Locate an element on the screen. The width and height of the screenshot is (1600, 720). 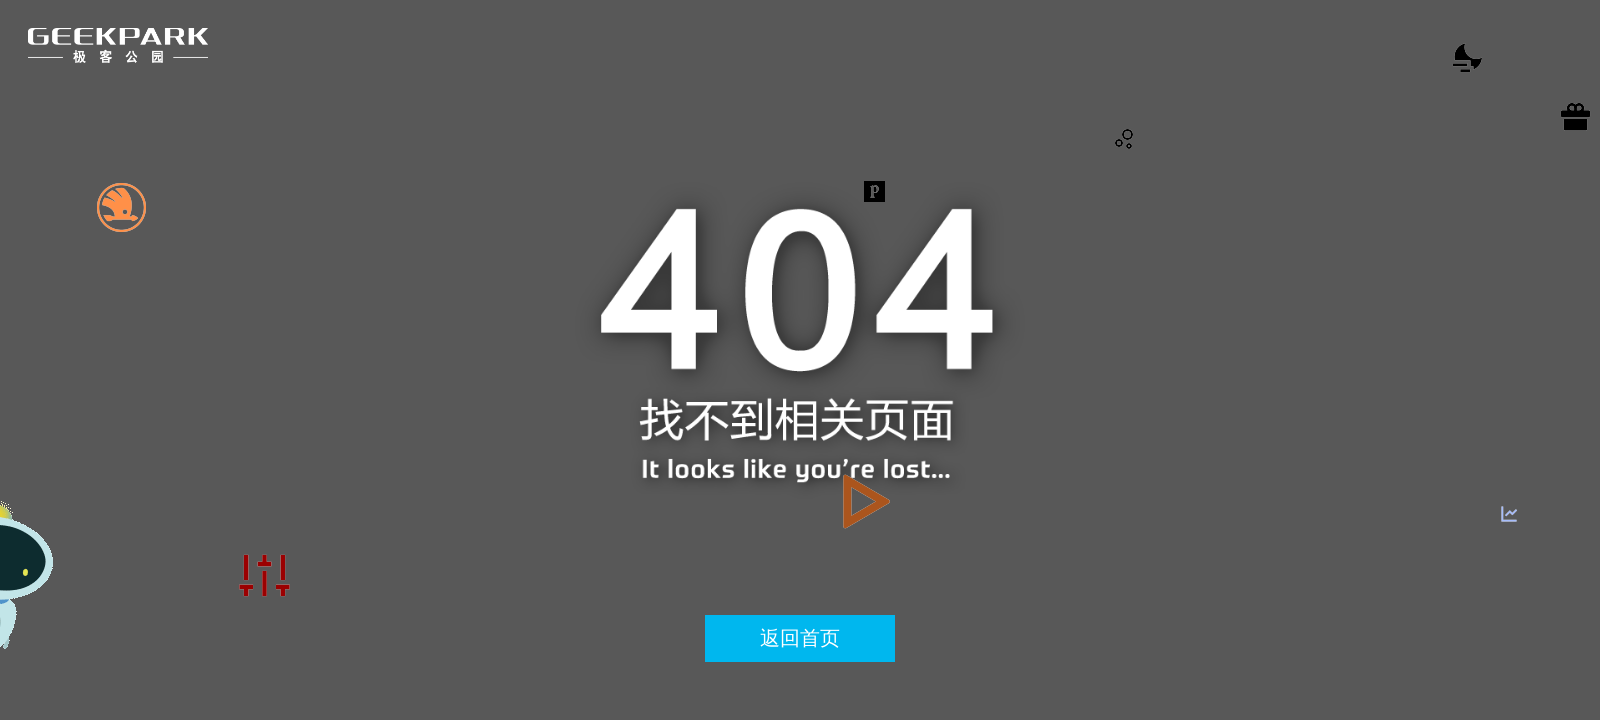
view gifts or rewards is located at coordinates (1575, 117).